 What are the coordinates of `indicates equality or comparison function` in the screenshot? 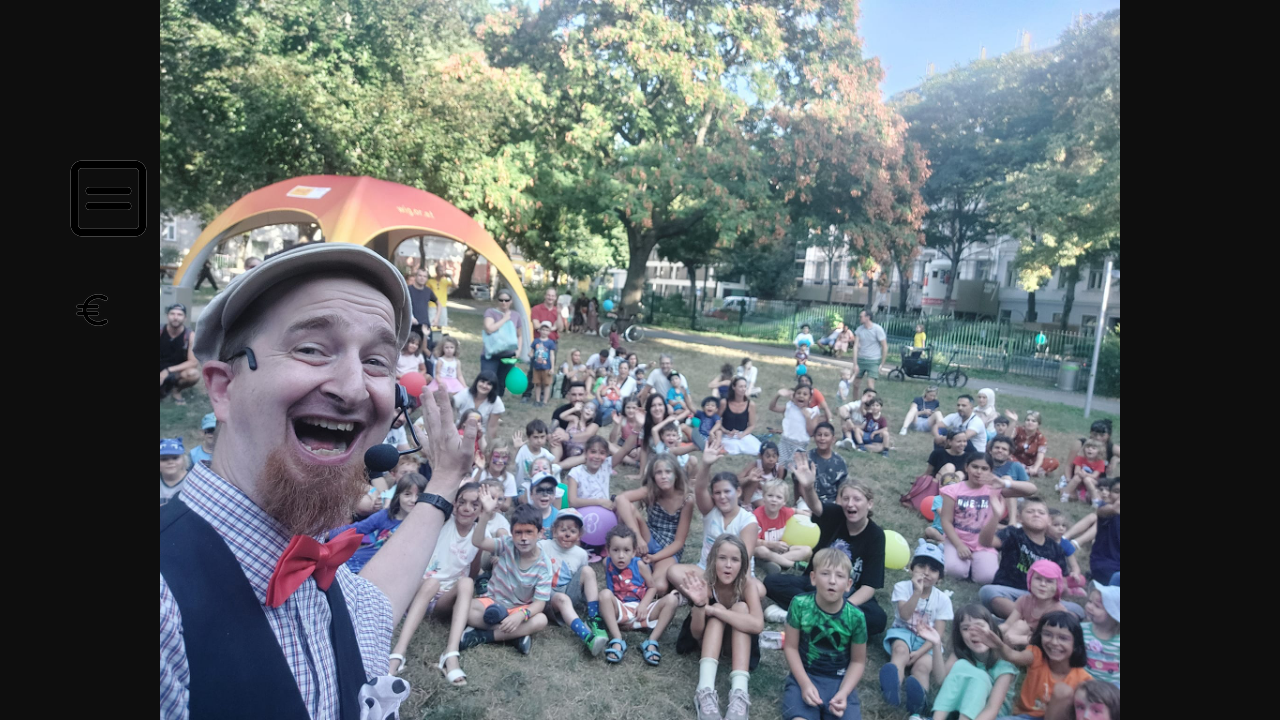 It's located at (108, 198).